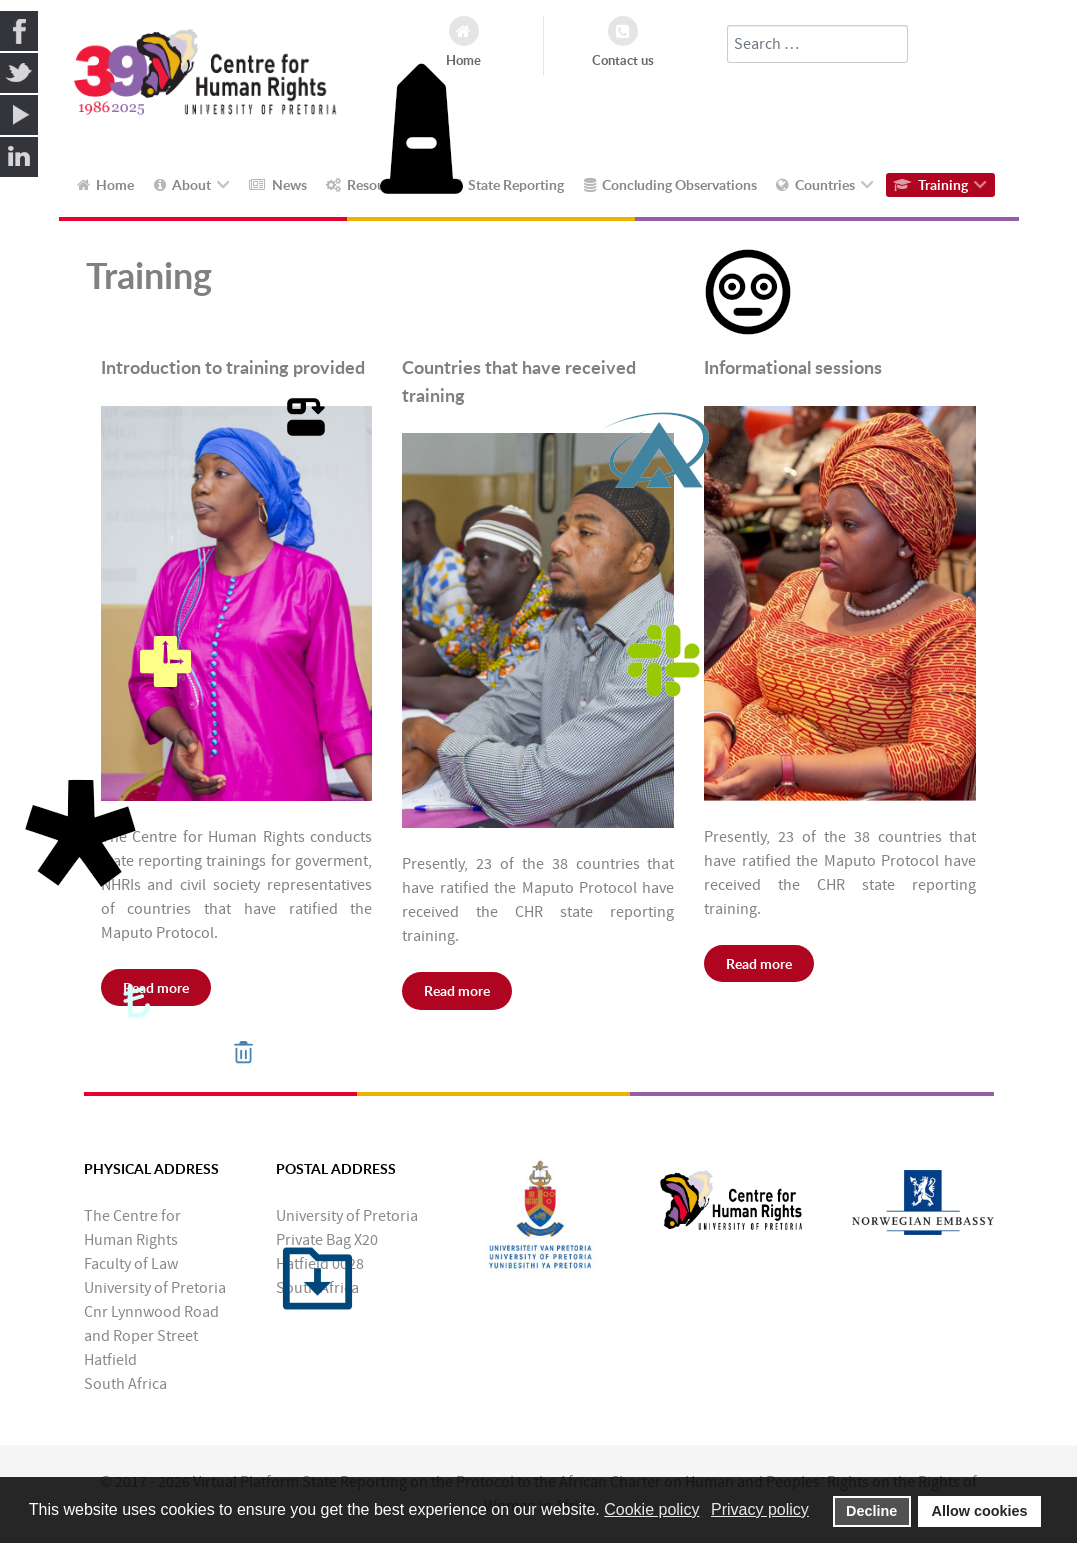  I want to click on view monuments or landmarks nearby, so click(421, 133).